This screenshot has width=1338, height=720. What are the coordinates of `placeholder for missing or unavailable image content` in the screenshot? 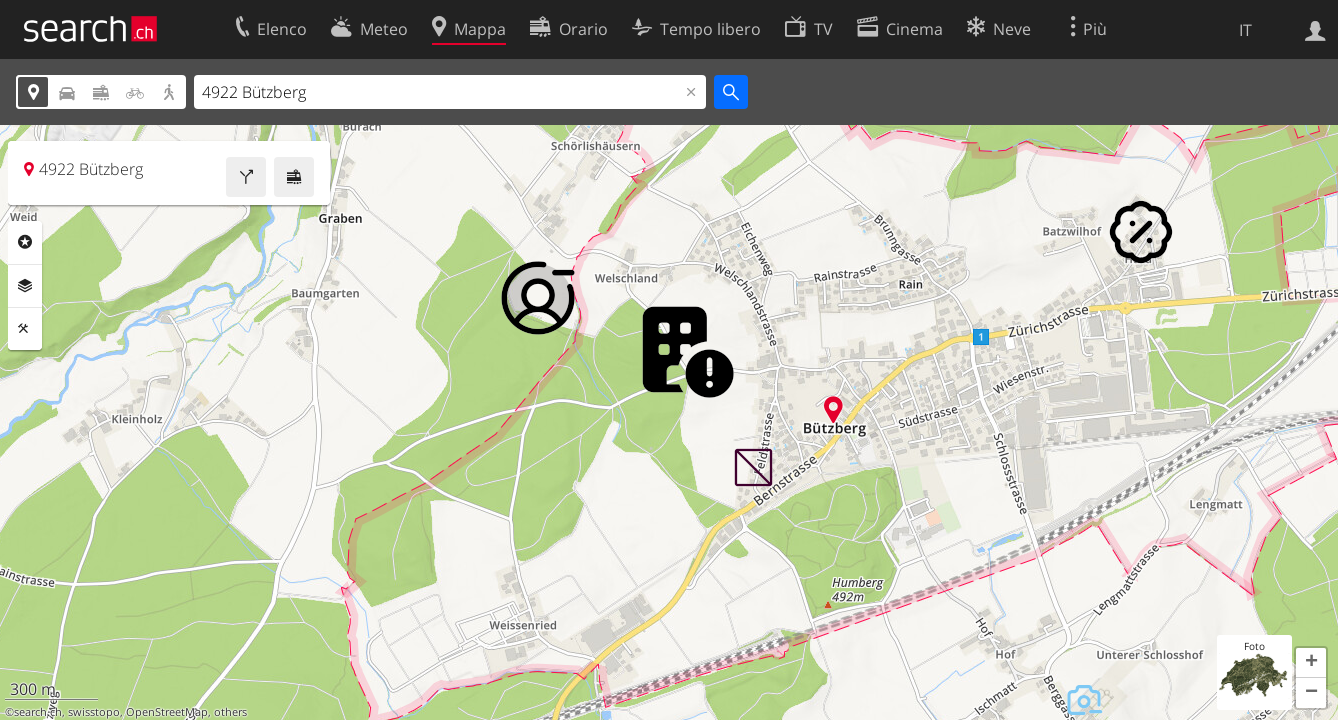 It's located at (753, 467).